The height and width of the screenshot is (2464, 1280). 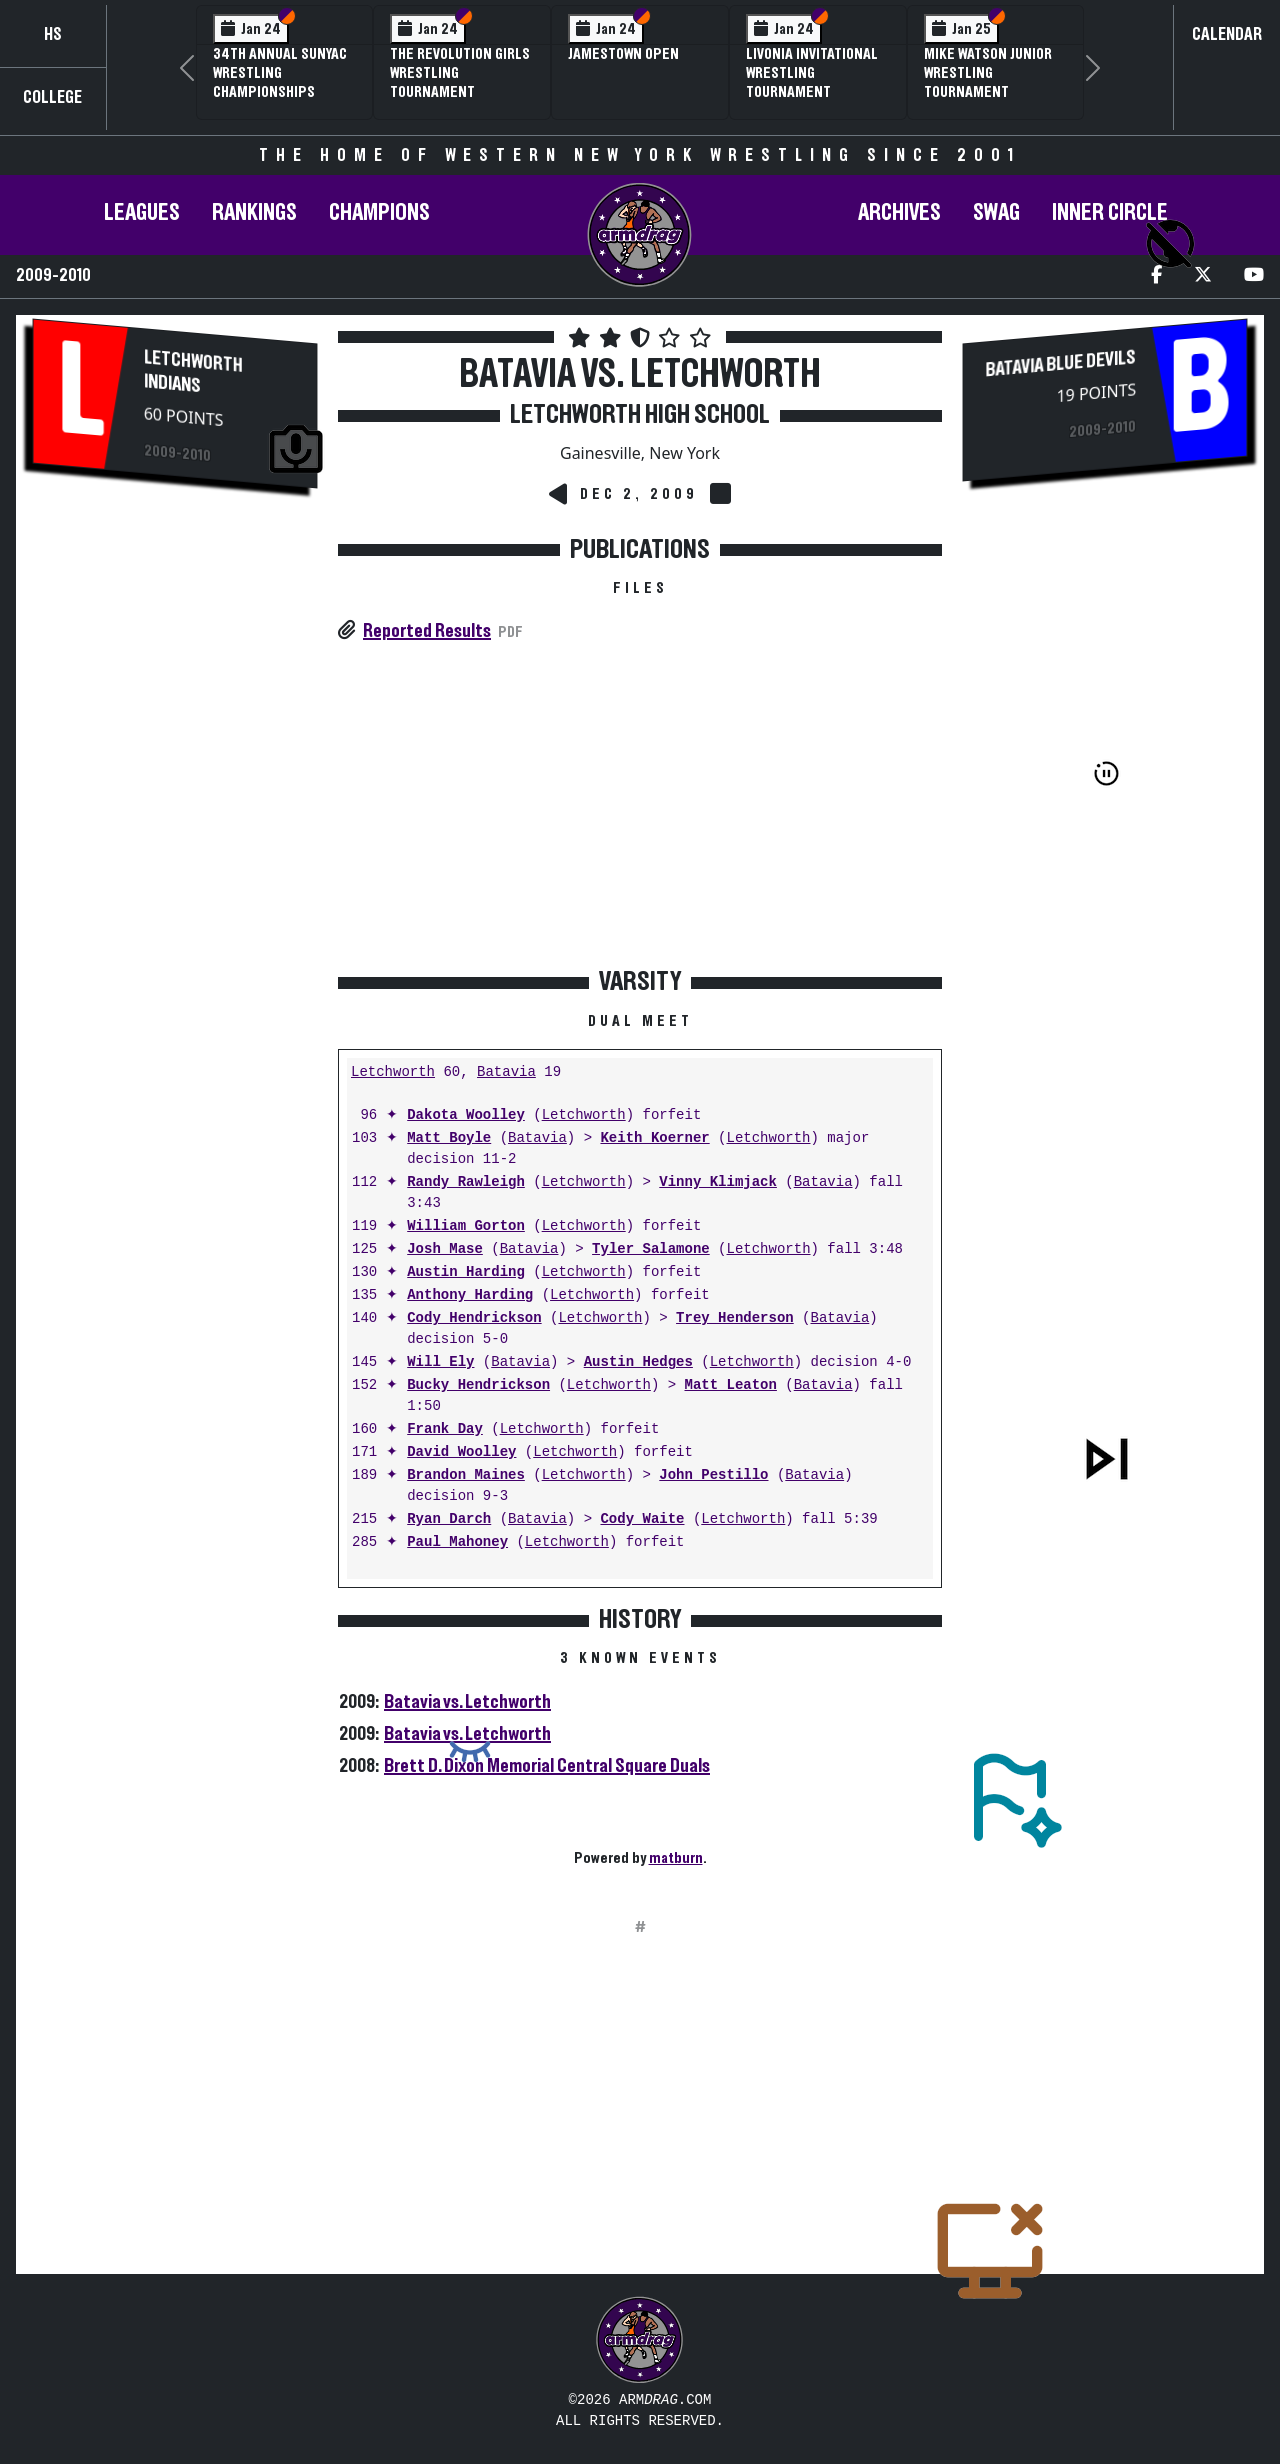 What do you see at coordinates (1107, 1459) in the screenshot?
I see `skip to the next track or media item` at bounding box center [1107, 1459].